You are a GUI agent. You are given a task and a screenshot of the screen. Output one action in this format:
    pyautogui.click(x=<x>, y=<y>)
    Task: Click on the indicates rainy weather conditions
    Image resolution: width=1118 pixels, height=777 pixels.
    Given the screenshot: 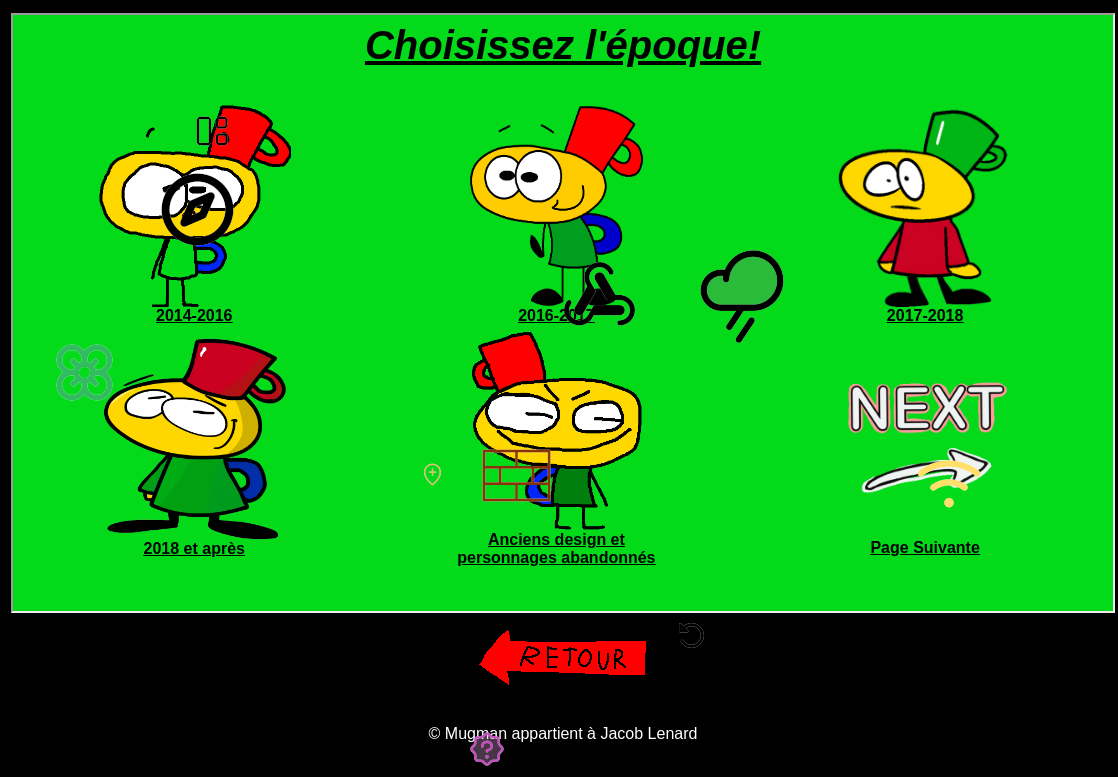 What is the action you would take?
    pyautogui.click(x=742, y=295)
    